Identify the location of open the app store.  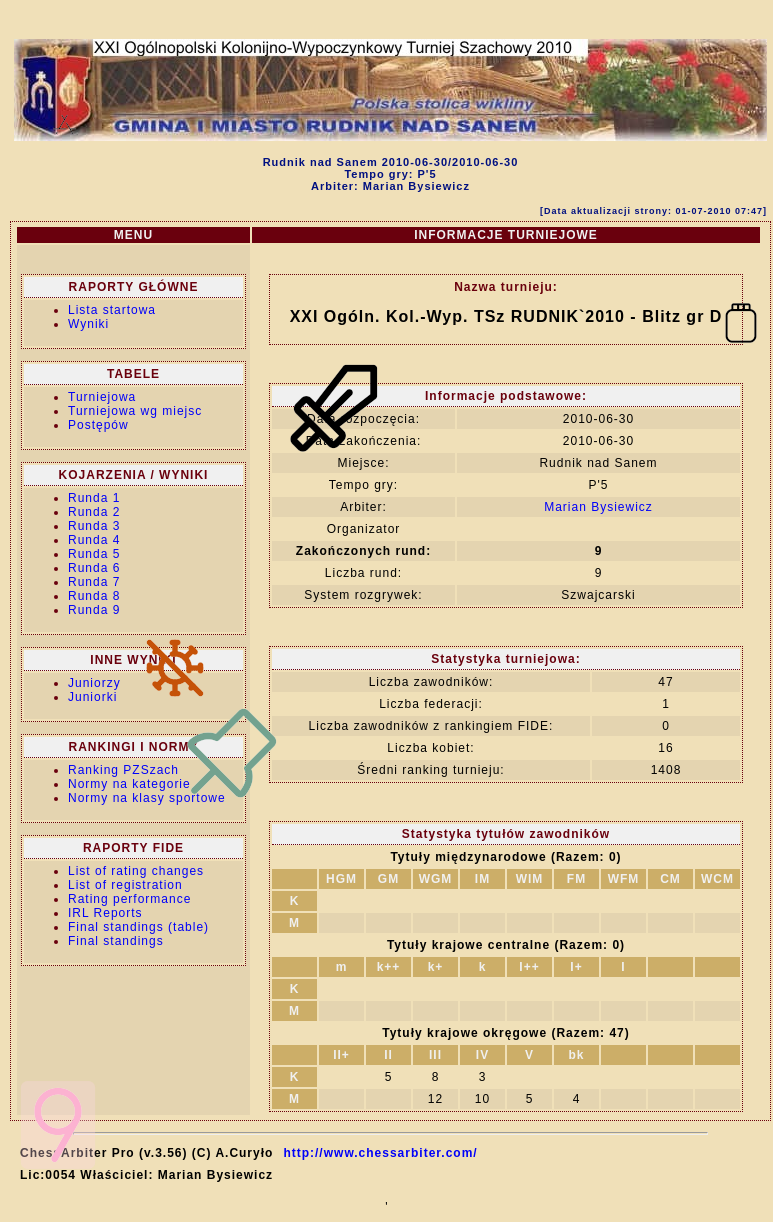
(64, 125).